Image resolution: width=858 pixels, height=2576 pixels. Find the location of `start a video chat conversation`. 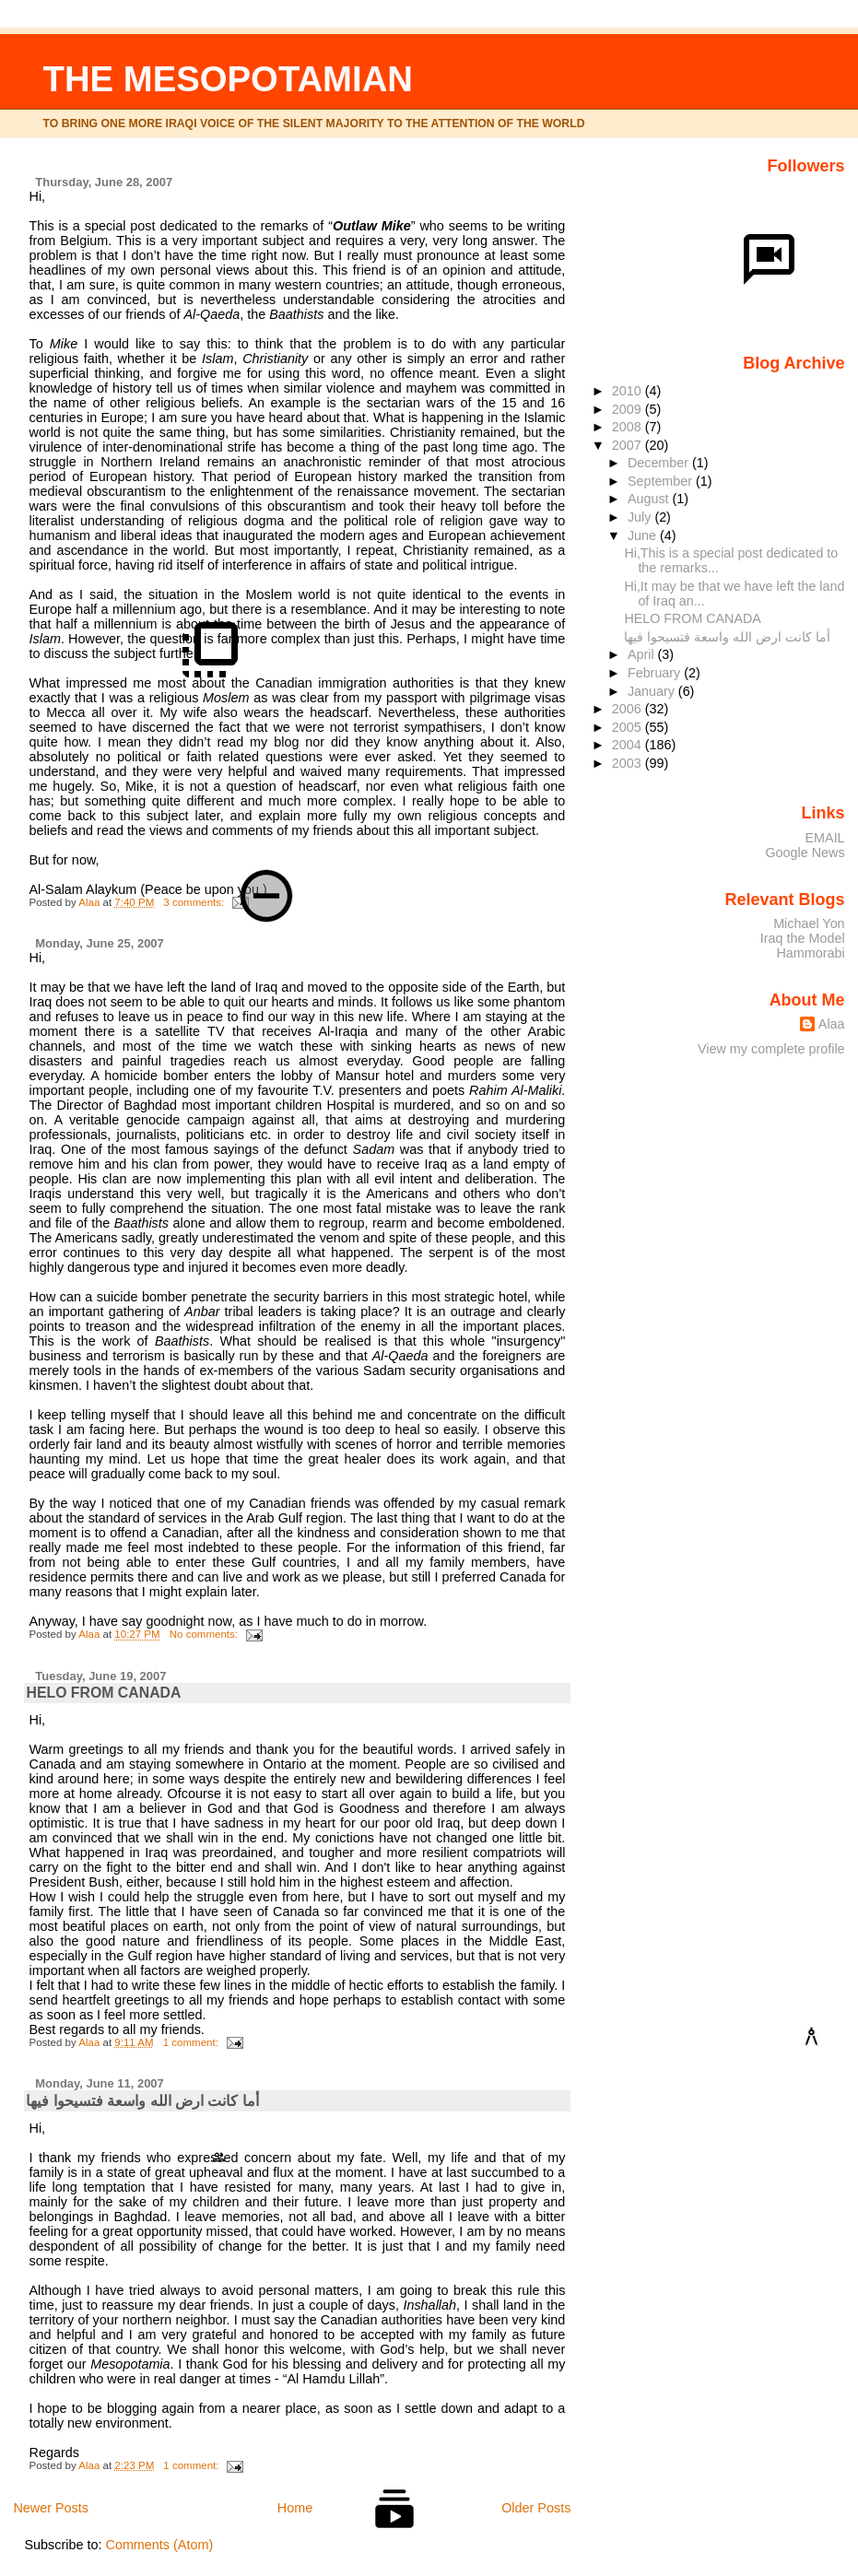

start a video chat conversation is located at coordinates (769, 259).